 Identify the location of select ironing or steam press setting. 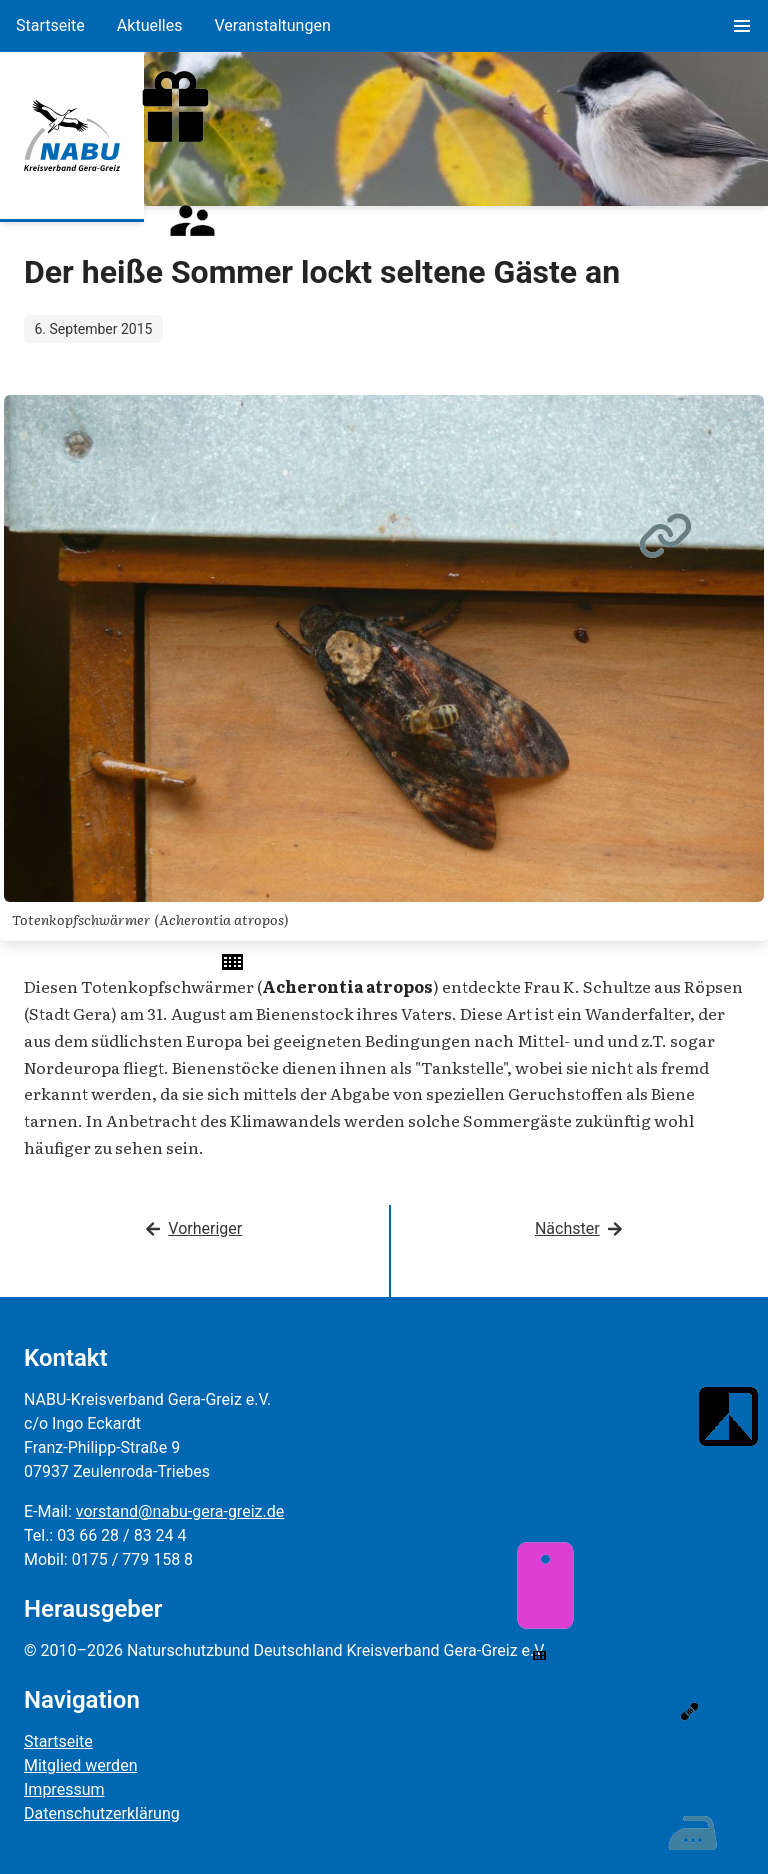
(693, 1833).